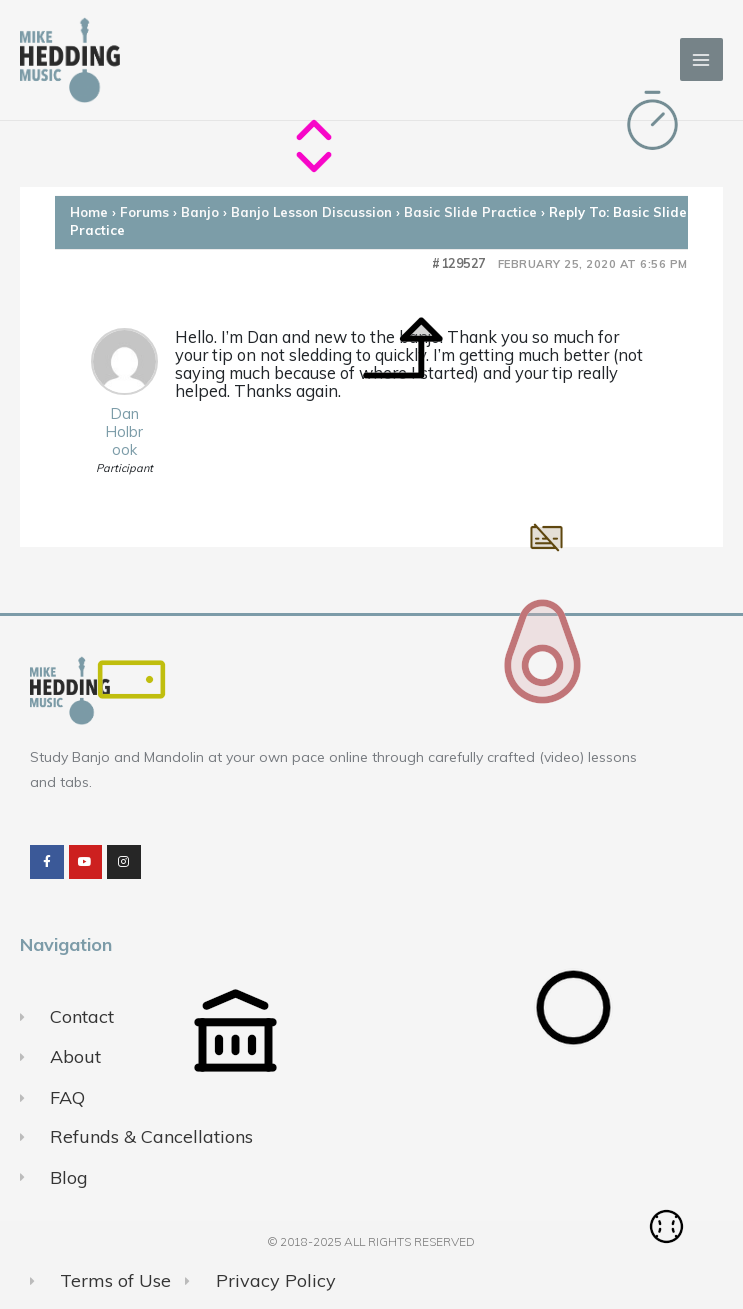  I want to click on access banking or financial services, so click(235, 1030).